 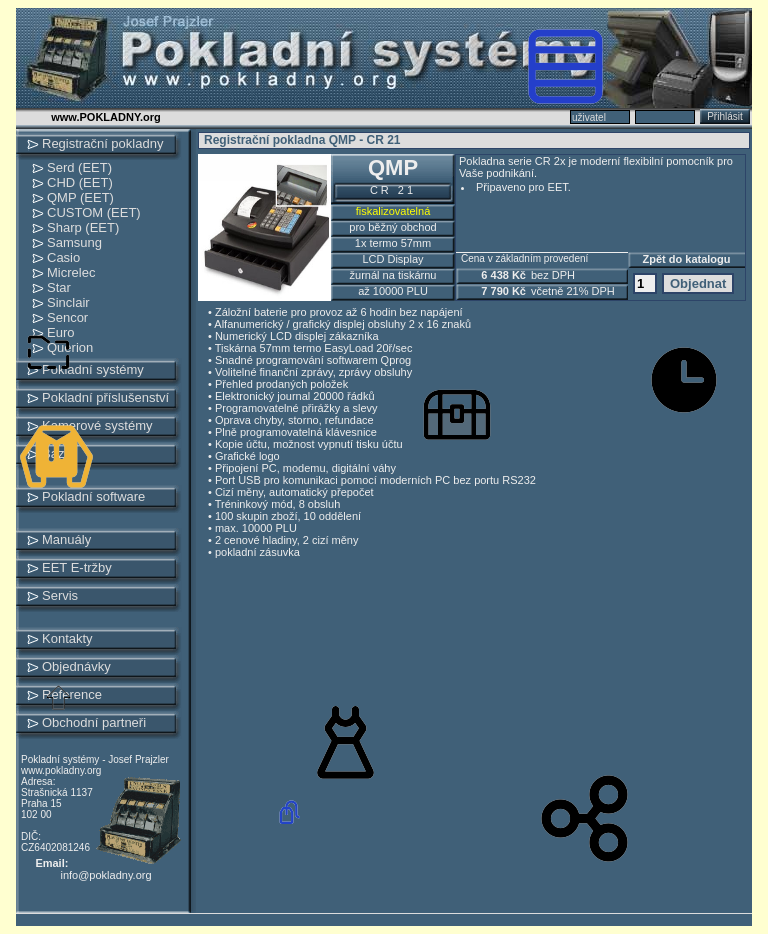 I want to click on select tea or hot beverage option, so click(x=289, y=813).